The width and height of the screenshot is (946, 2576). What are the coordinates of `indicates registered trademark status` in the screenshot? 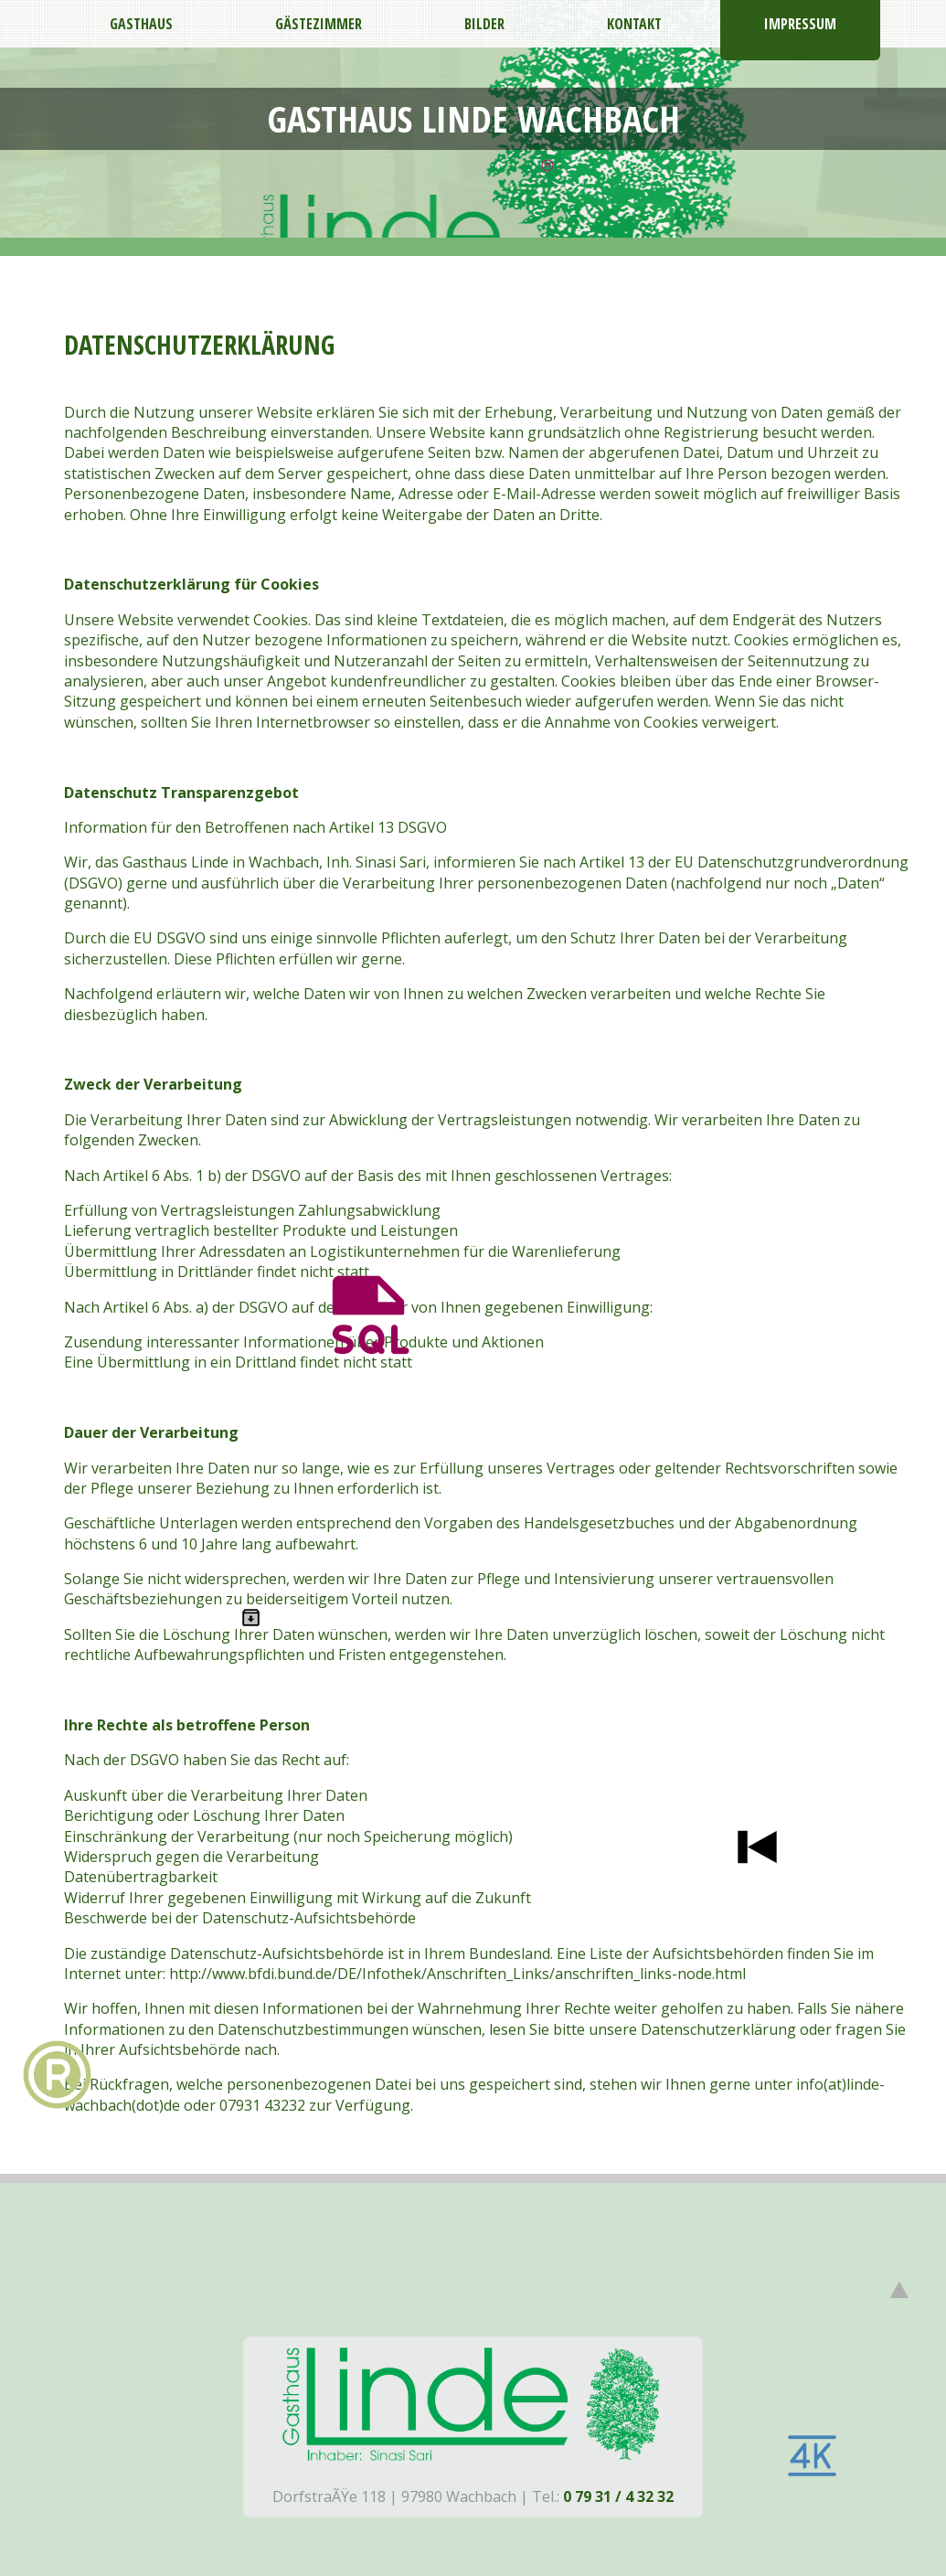 It's located at (57, 2074).